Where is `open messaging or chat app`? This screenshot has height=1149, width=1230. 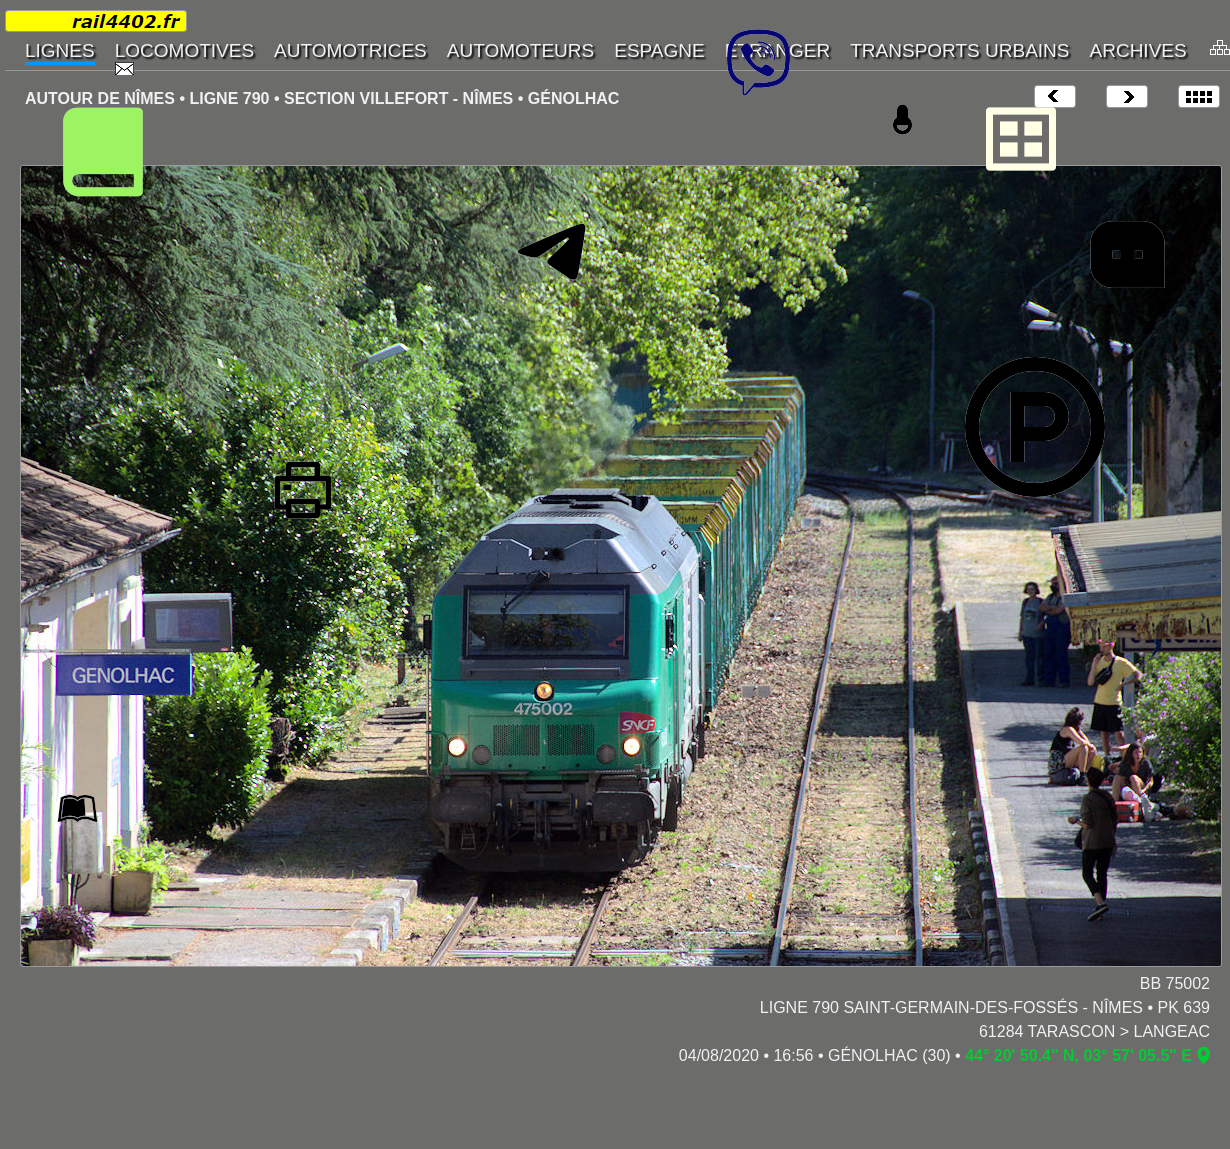 open messaging or chat app is located at coordinates (1127, 254).